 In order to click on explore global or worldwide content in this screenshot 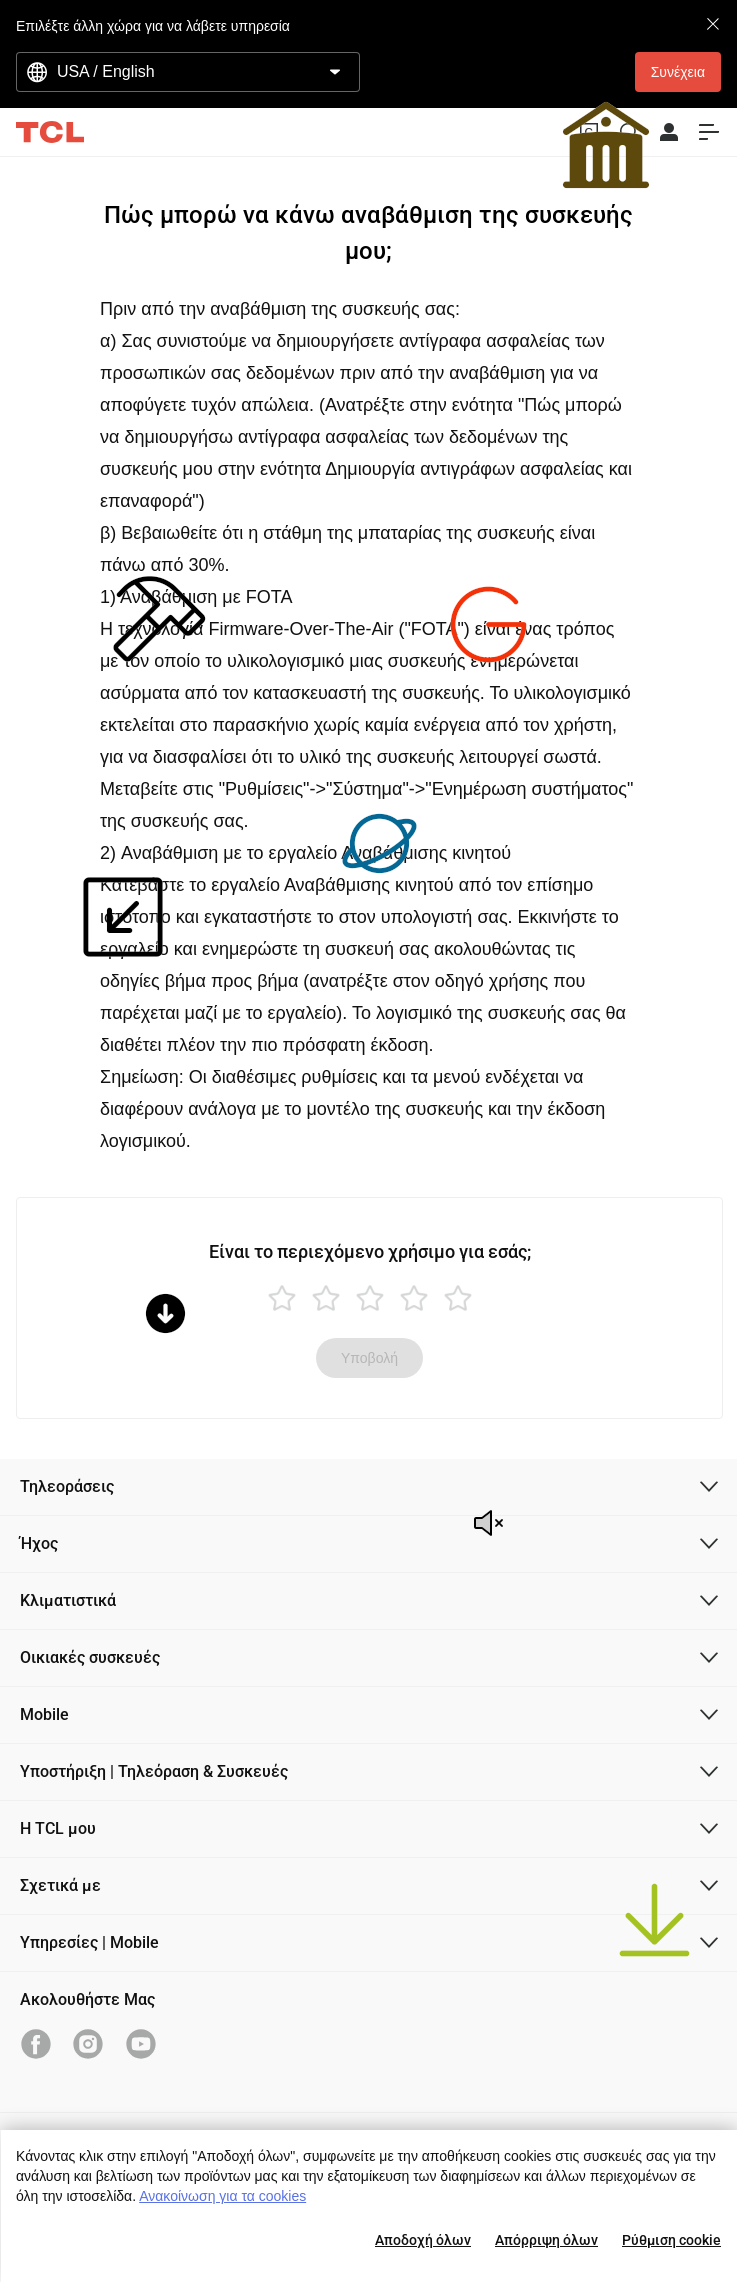, I will do `click(379, 843)`.